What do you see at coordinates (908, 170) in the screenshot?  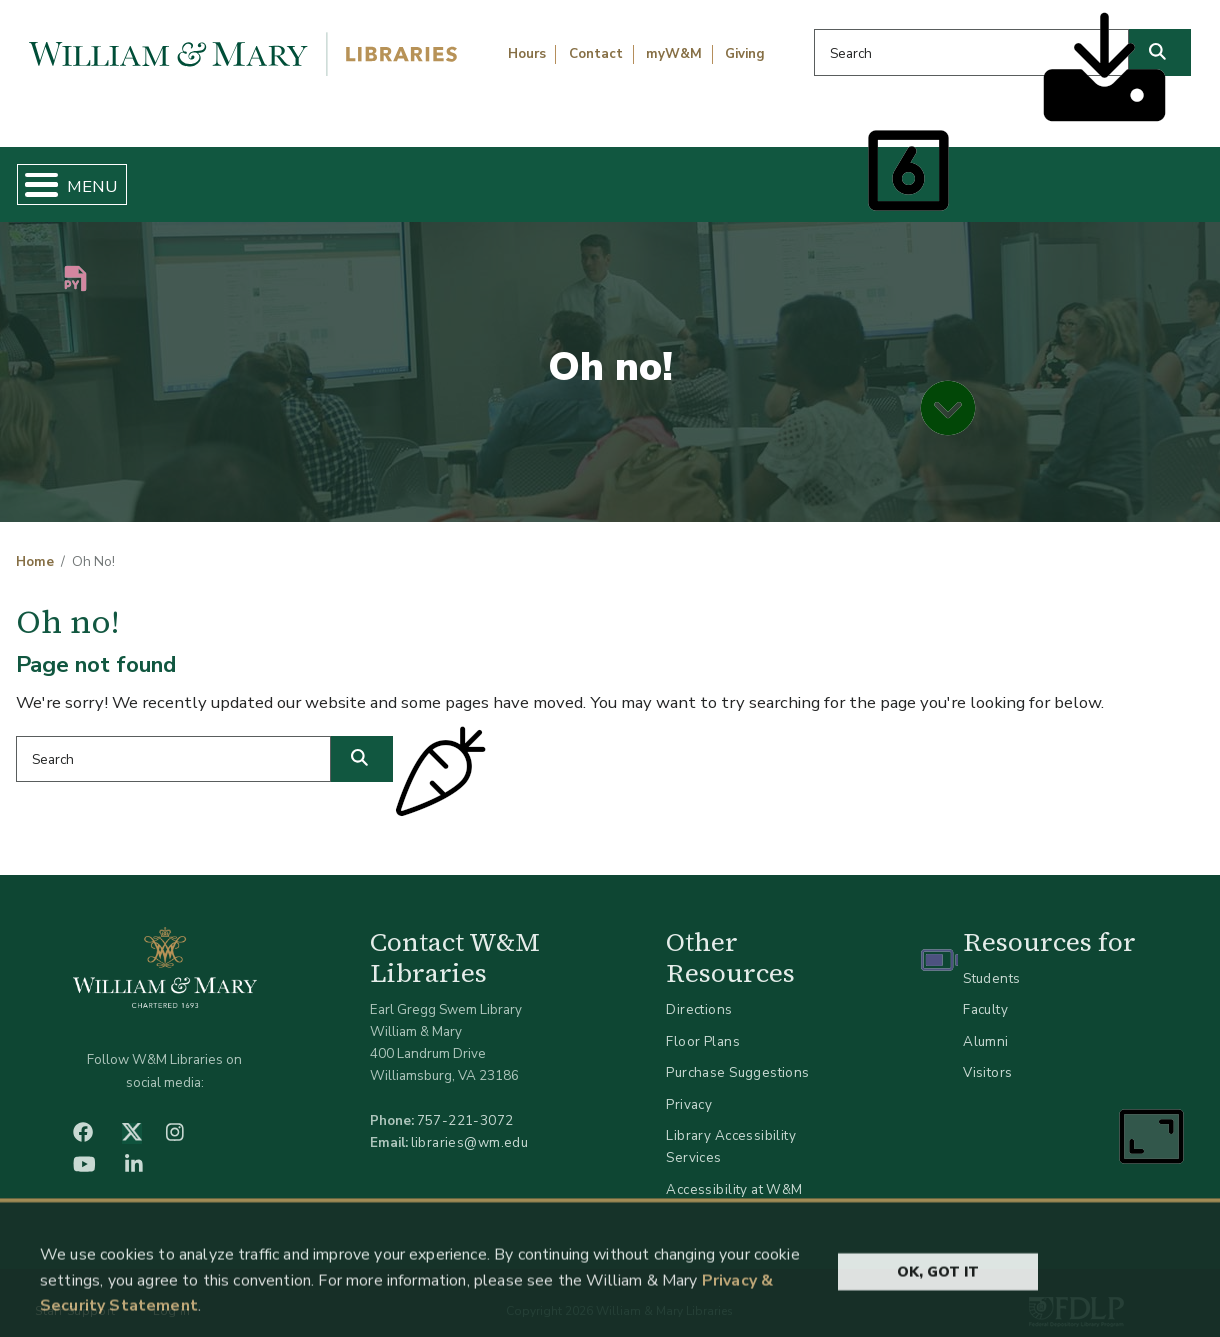 I see `select or input the number six` at bounding box center [908, 170].